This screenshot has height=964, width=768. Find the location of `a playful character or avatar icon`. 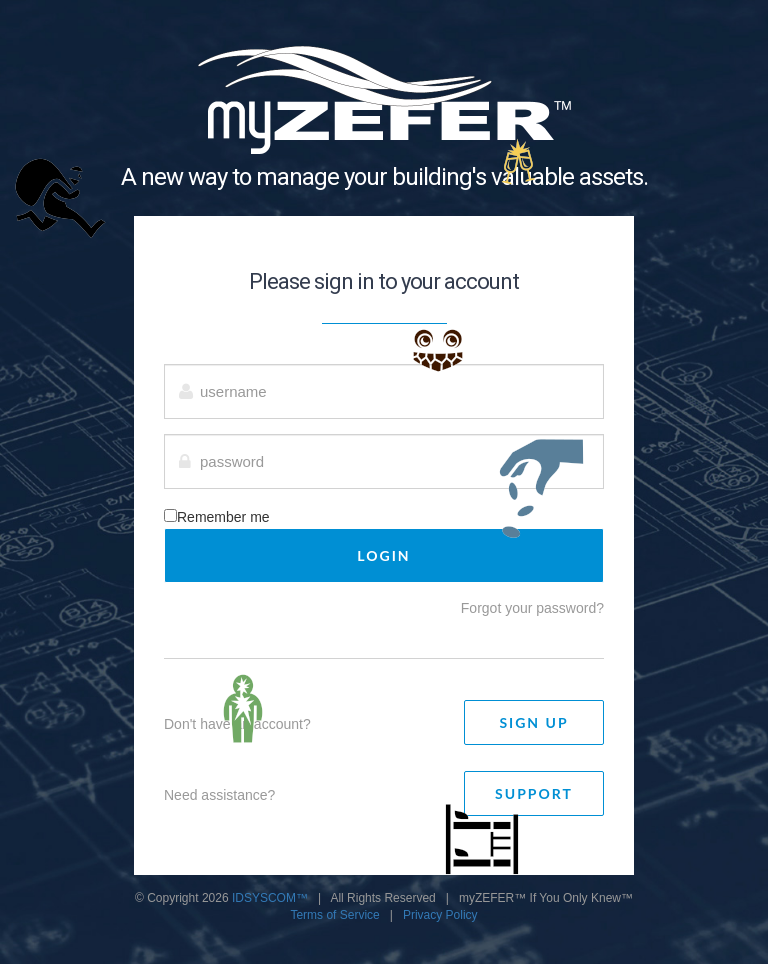

a playful character or avatar icon is located at coordinates (438, 351).